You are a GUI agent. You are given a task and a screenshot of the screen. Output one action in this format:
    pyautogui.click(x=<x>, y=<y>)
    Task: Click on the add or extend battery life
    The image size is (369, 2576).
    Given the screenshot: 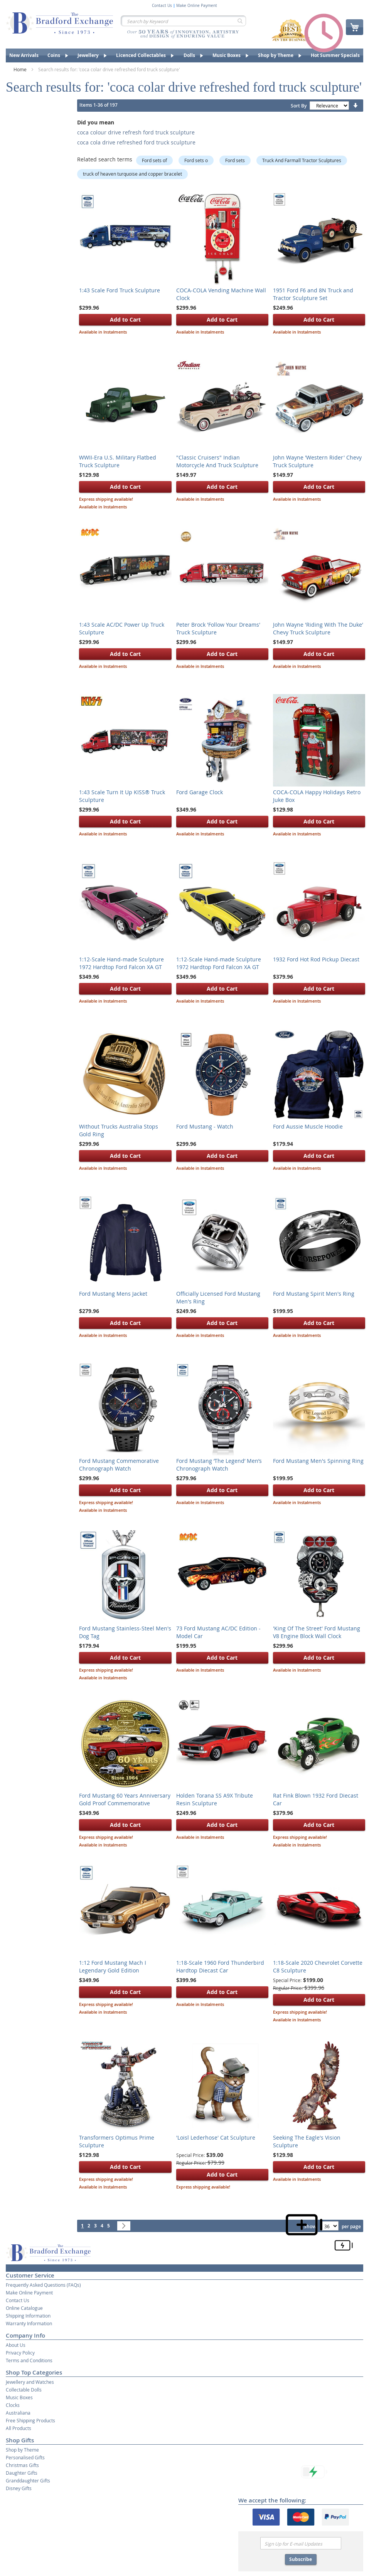 What is the action you would take?
    pyautogui.click(x=303, y=2225)
    